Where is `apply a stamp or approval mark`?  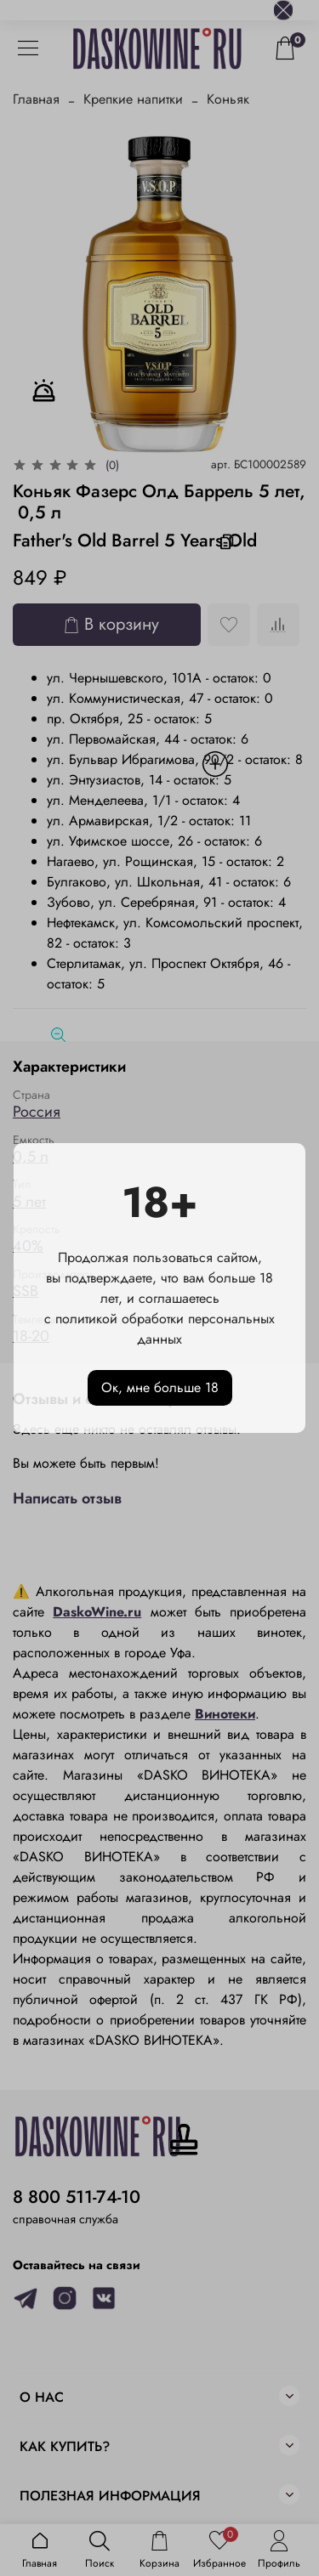
apply a stamp or approval mark is located at coordinates (184, 2140).